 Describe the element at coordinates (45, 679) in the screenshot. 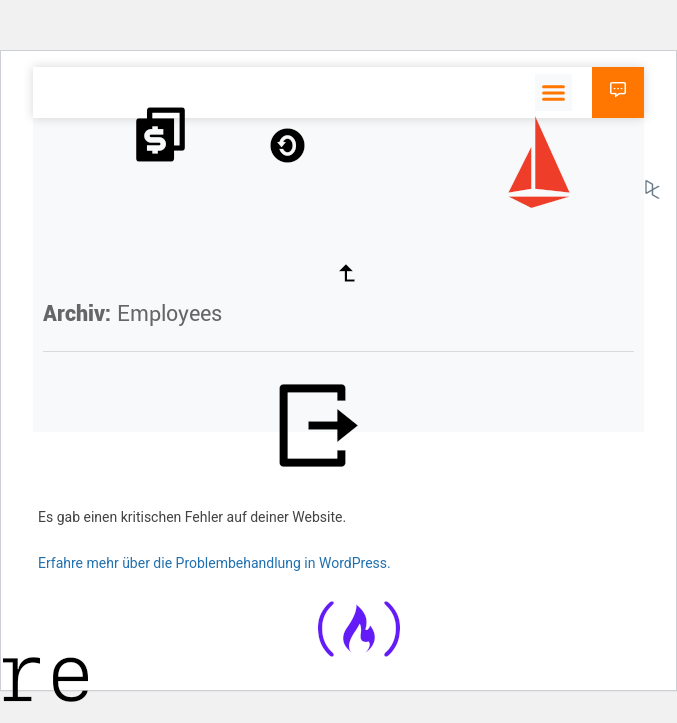

I see `remark markdown processor logo` at that location.